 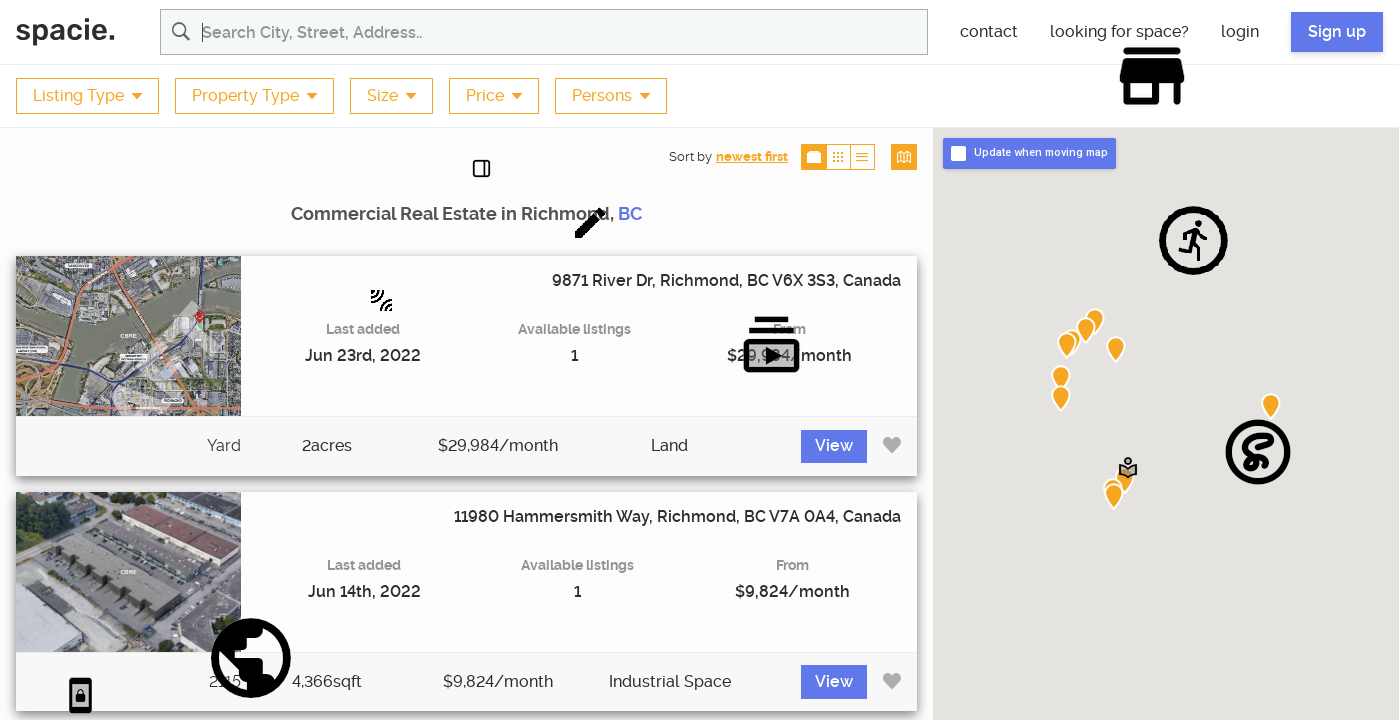 I want to click on view your subscriptions, so click(x=771, y=344).